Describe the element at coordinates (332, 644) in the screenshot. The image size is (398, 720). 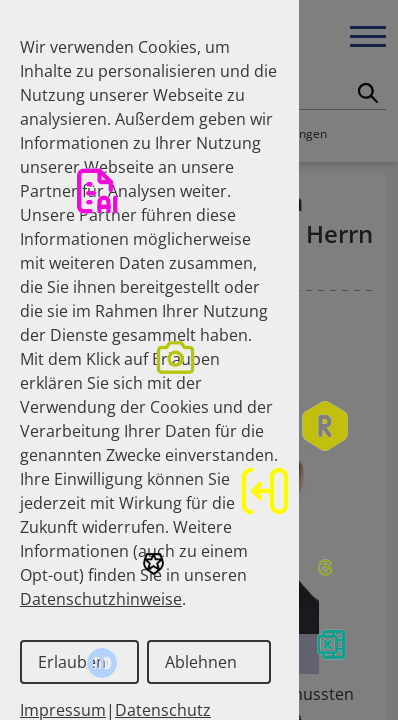
I see `open Microsoft Excel` at that location.